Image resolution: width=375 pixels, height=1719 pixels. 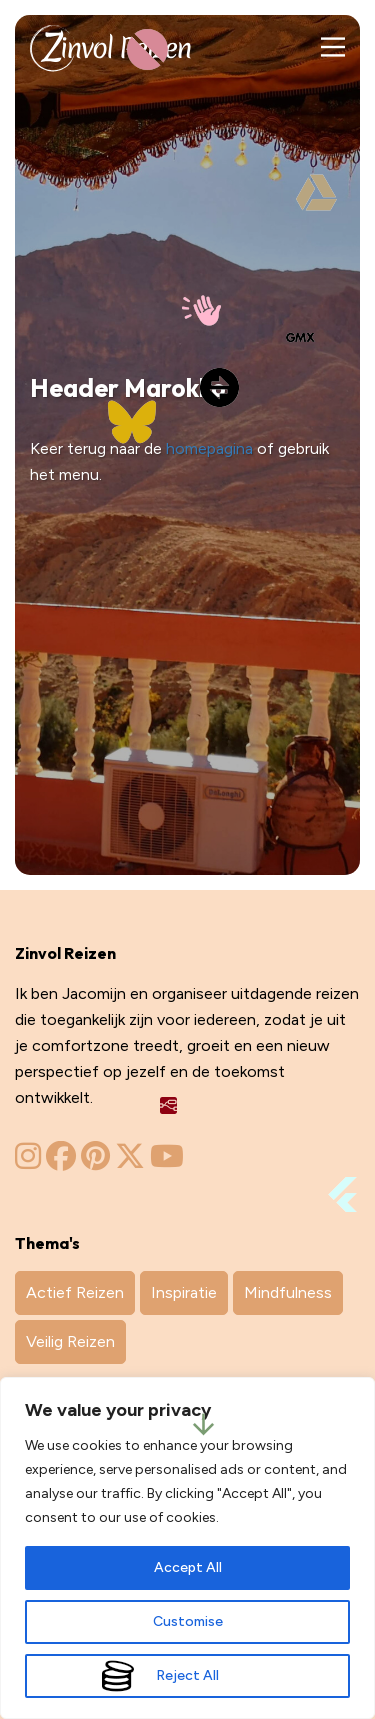 What do you see at coordinates (168, 1105) in the screenshot?
I see `open Node-RED flow editor` at bounding box center [168, 1105].